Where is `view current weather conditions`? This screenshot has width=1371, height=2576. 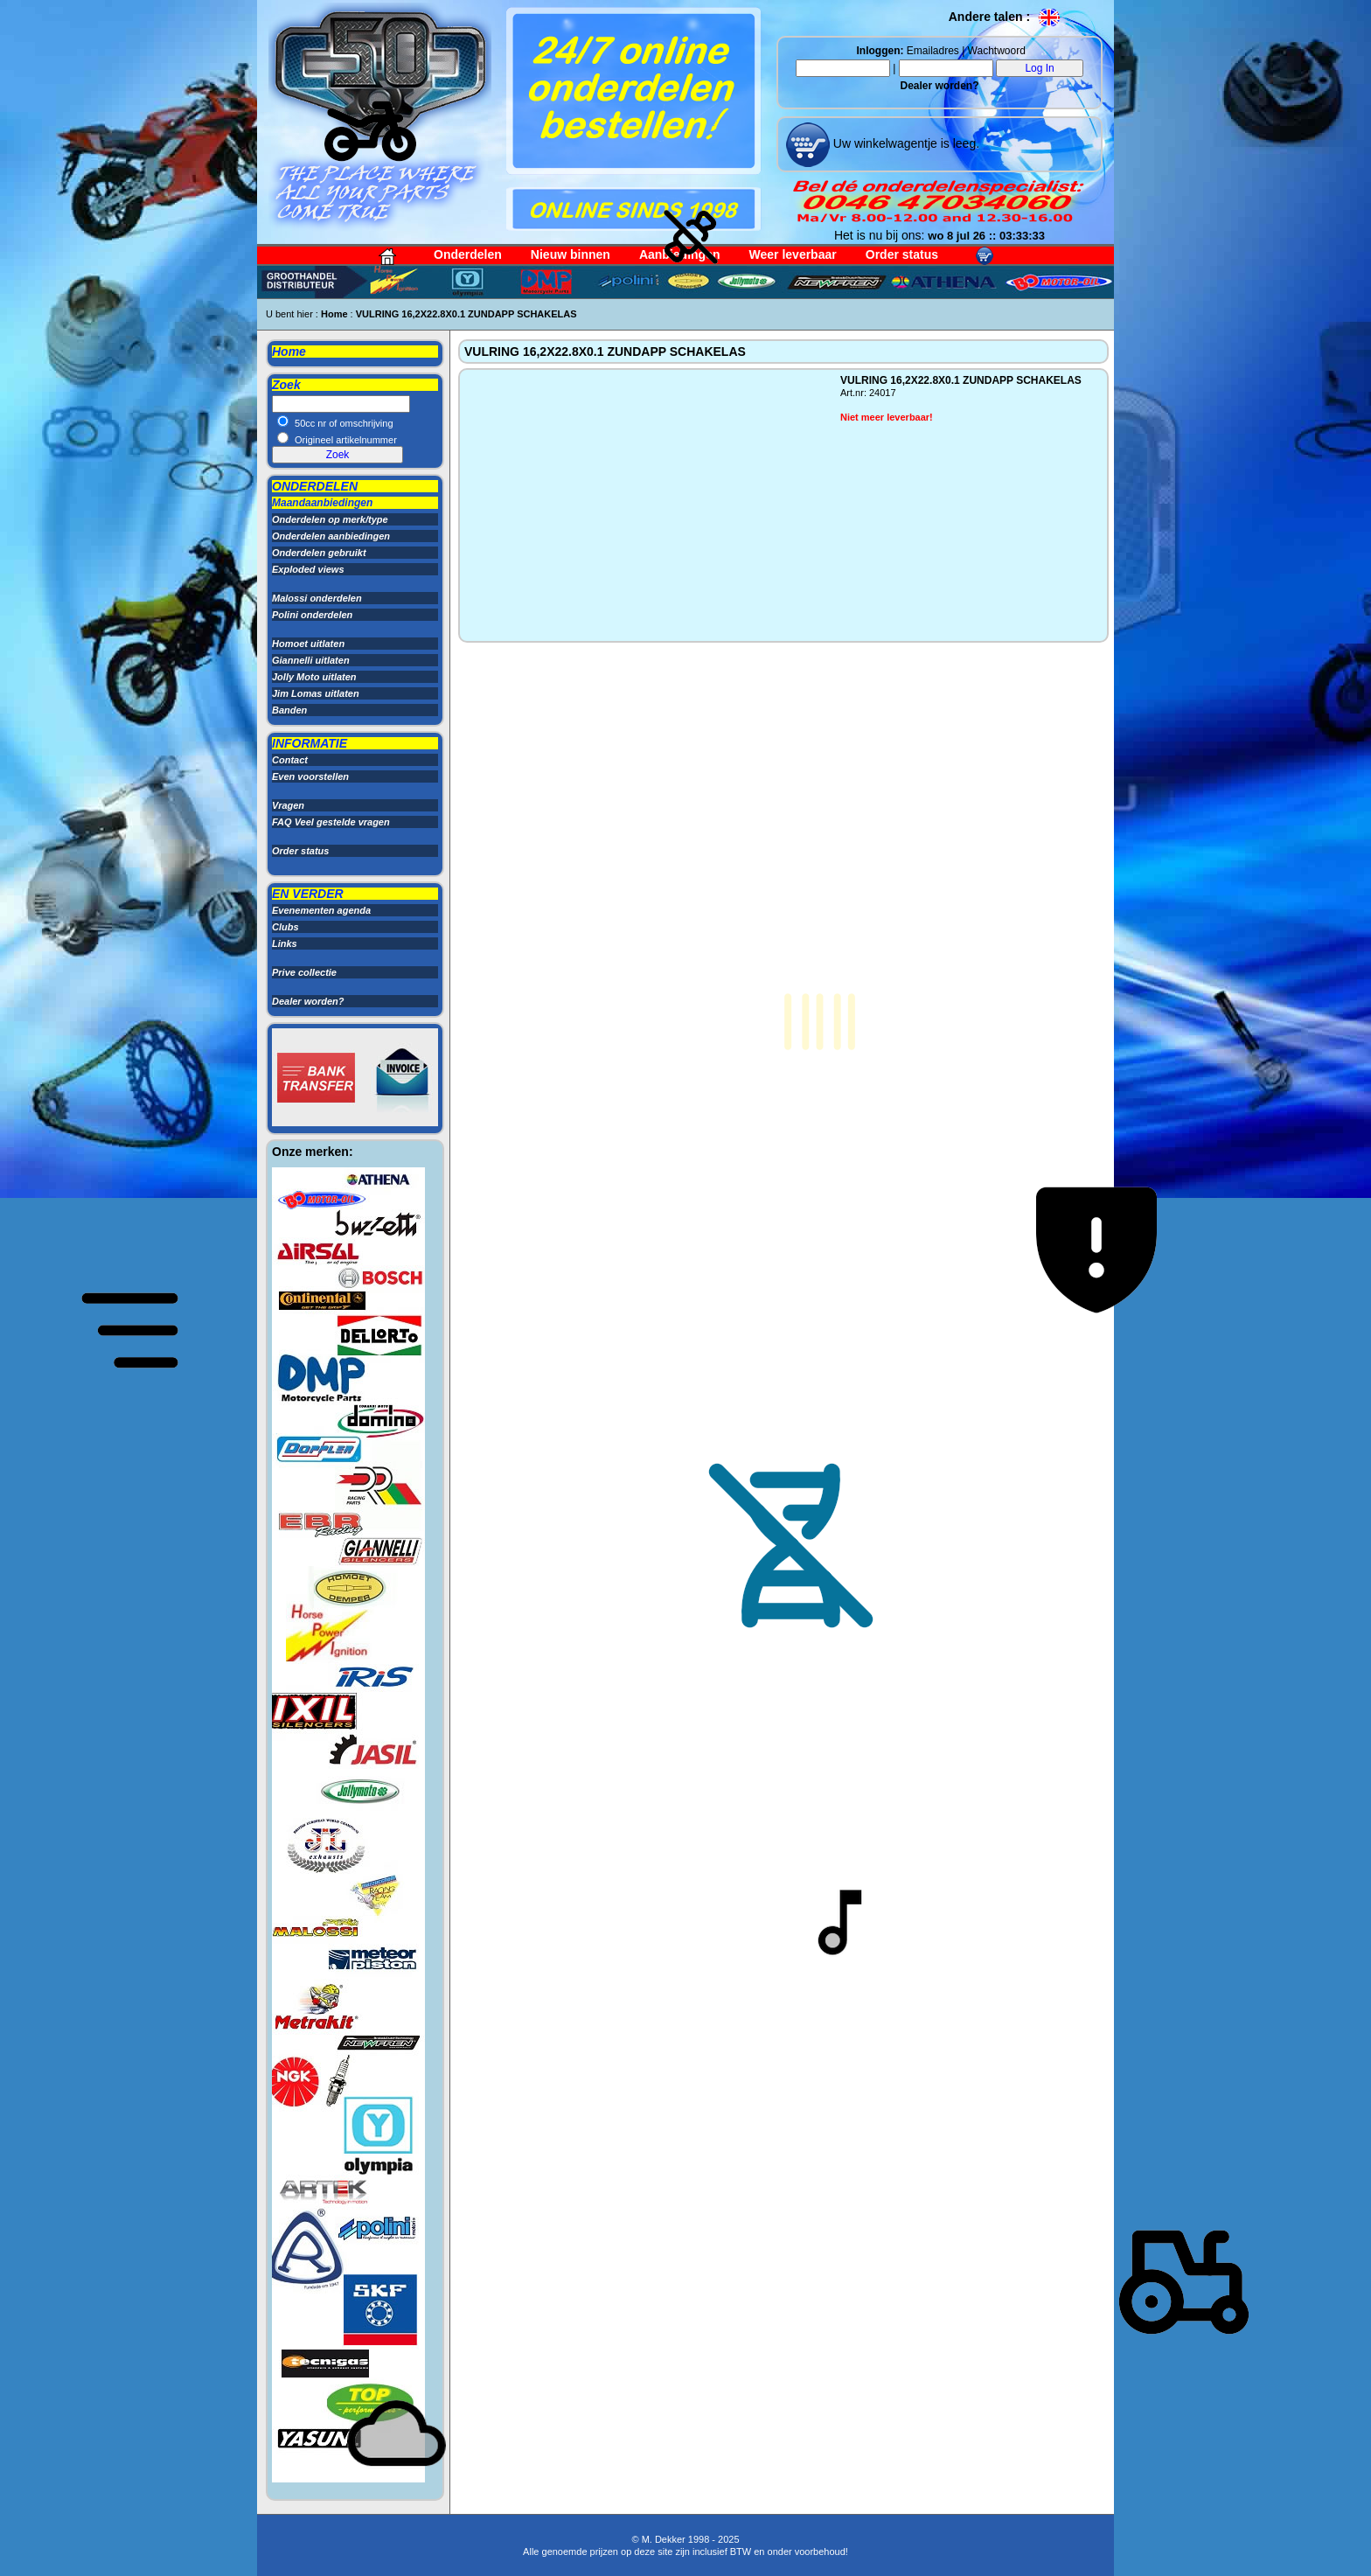 view current weather conditions is located at coordinates (396, 2433).